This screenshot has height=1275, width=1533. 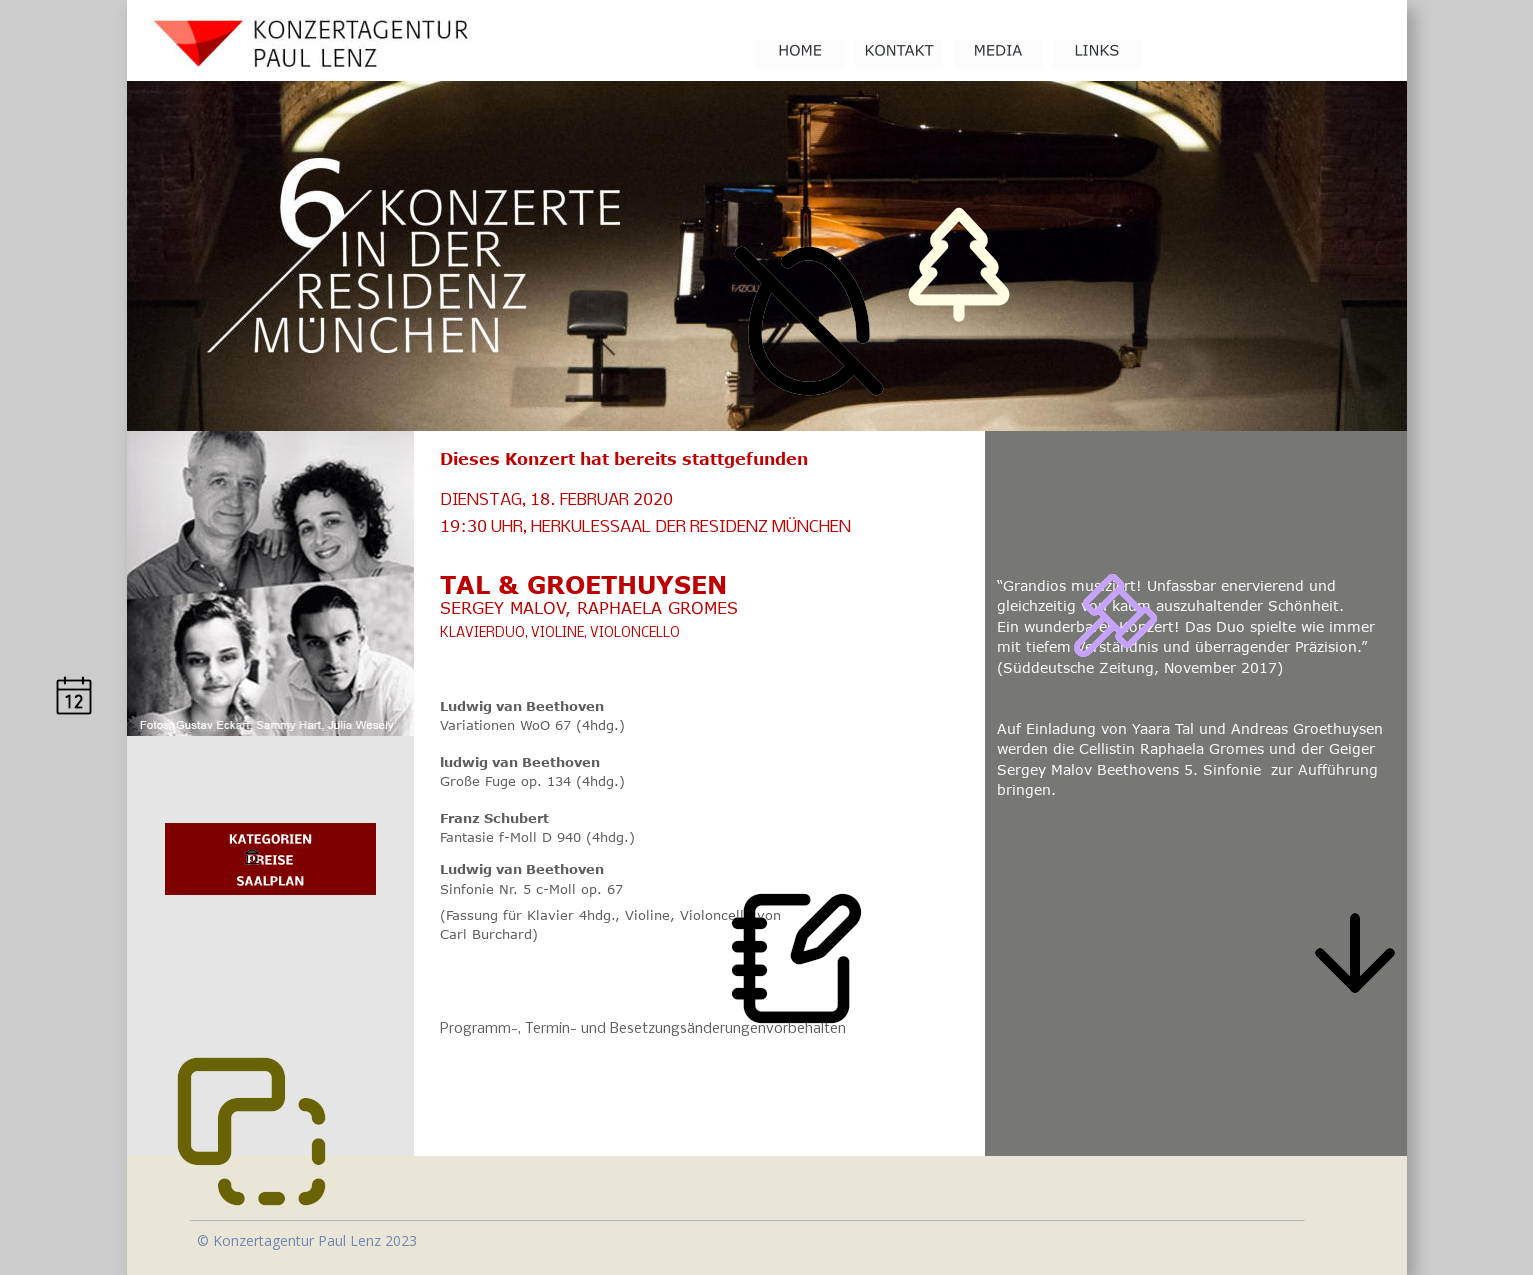 I want to click on access nature or outdoor-related content, so click(x=959, y=262).